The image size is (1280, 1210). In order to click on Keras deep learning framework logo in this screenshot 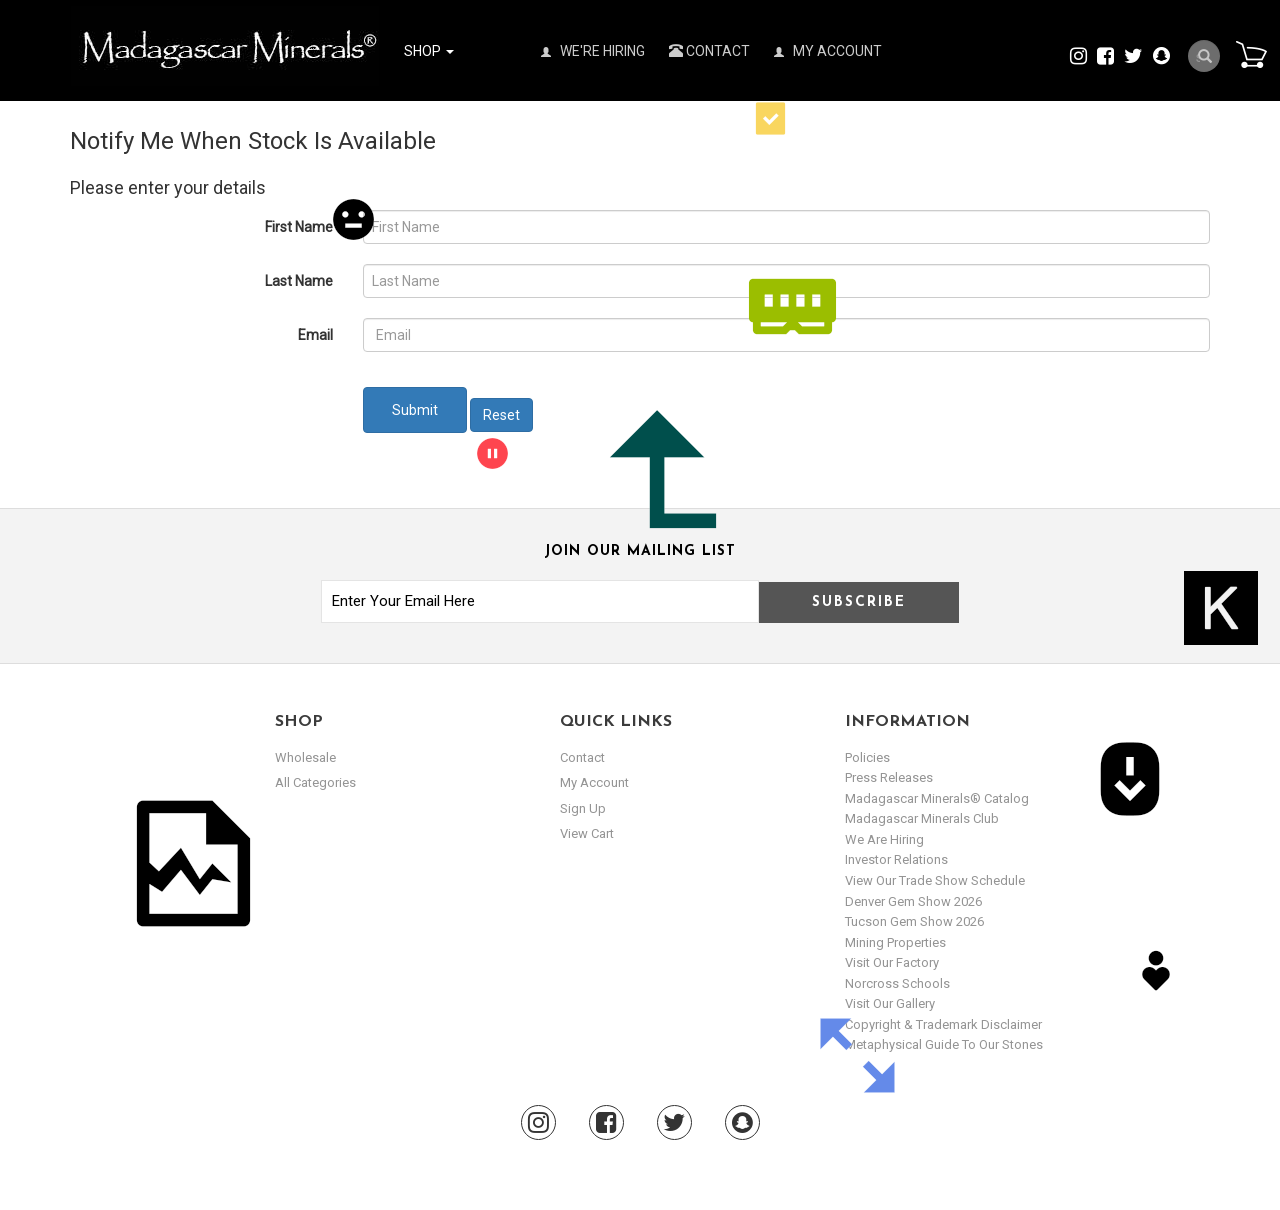, I will do `click(1221, 608)`.